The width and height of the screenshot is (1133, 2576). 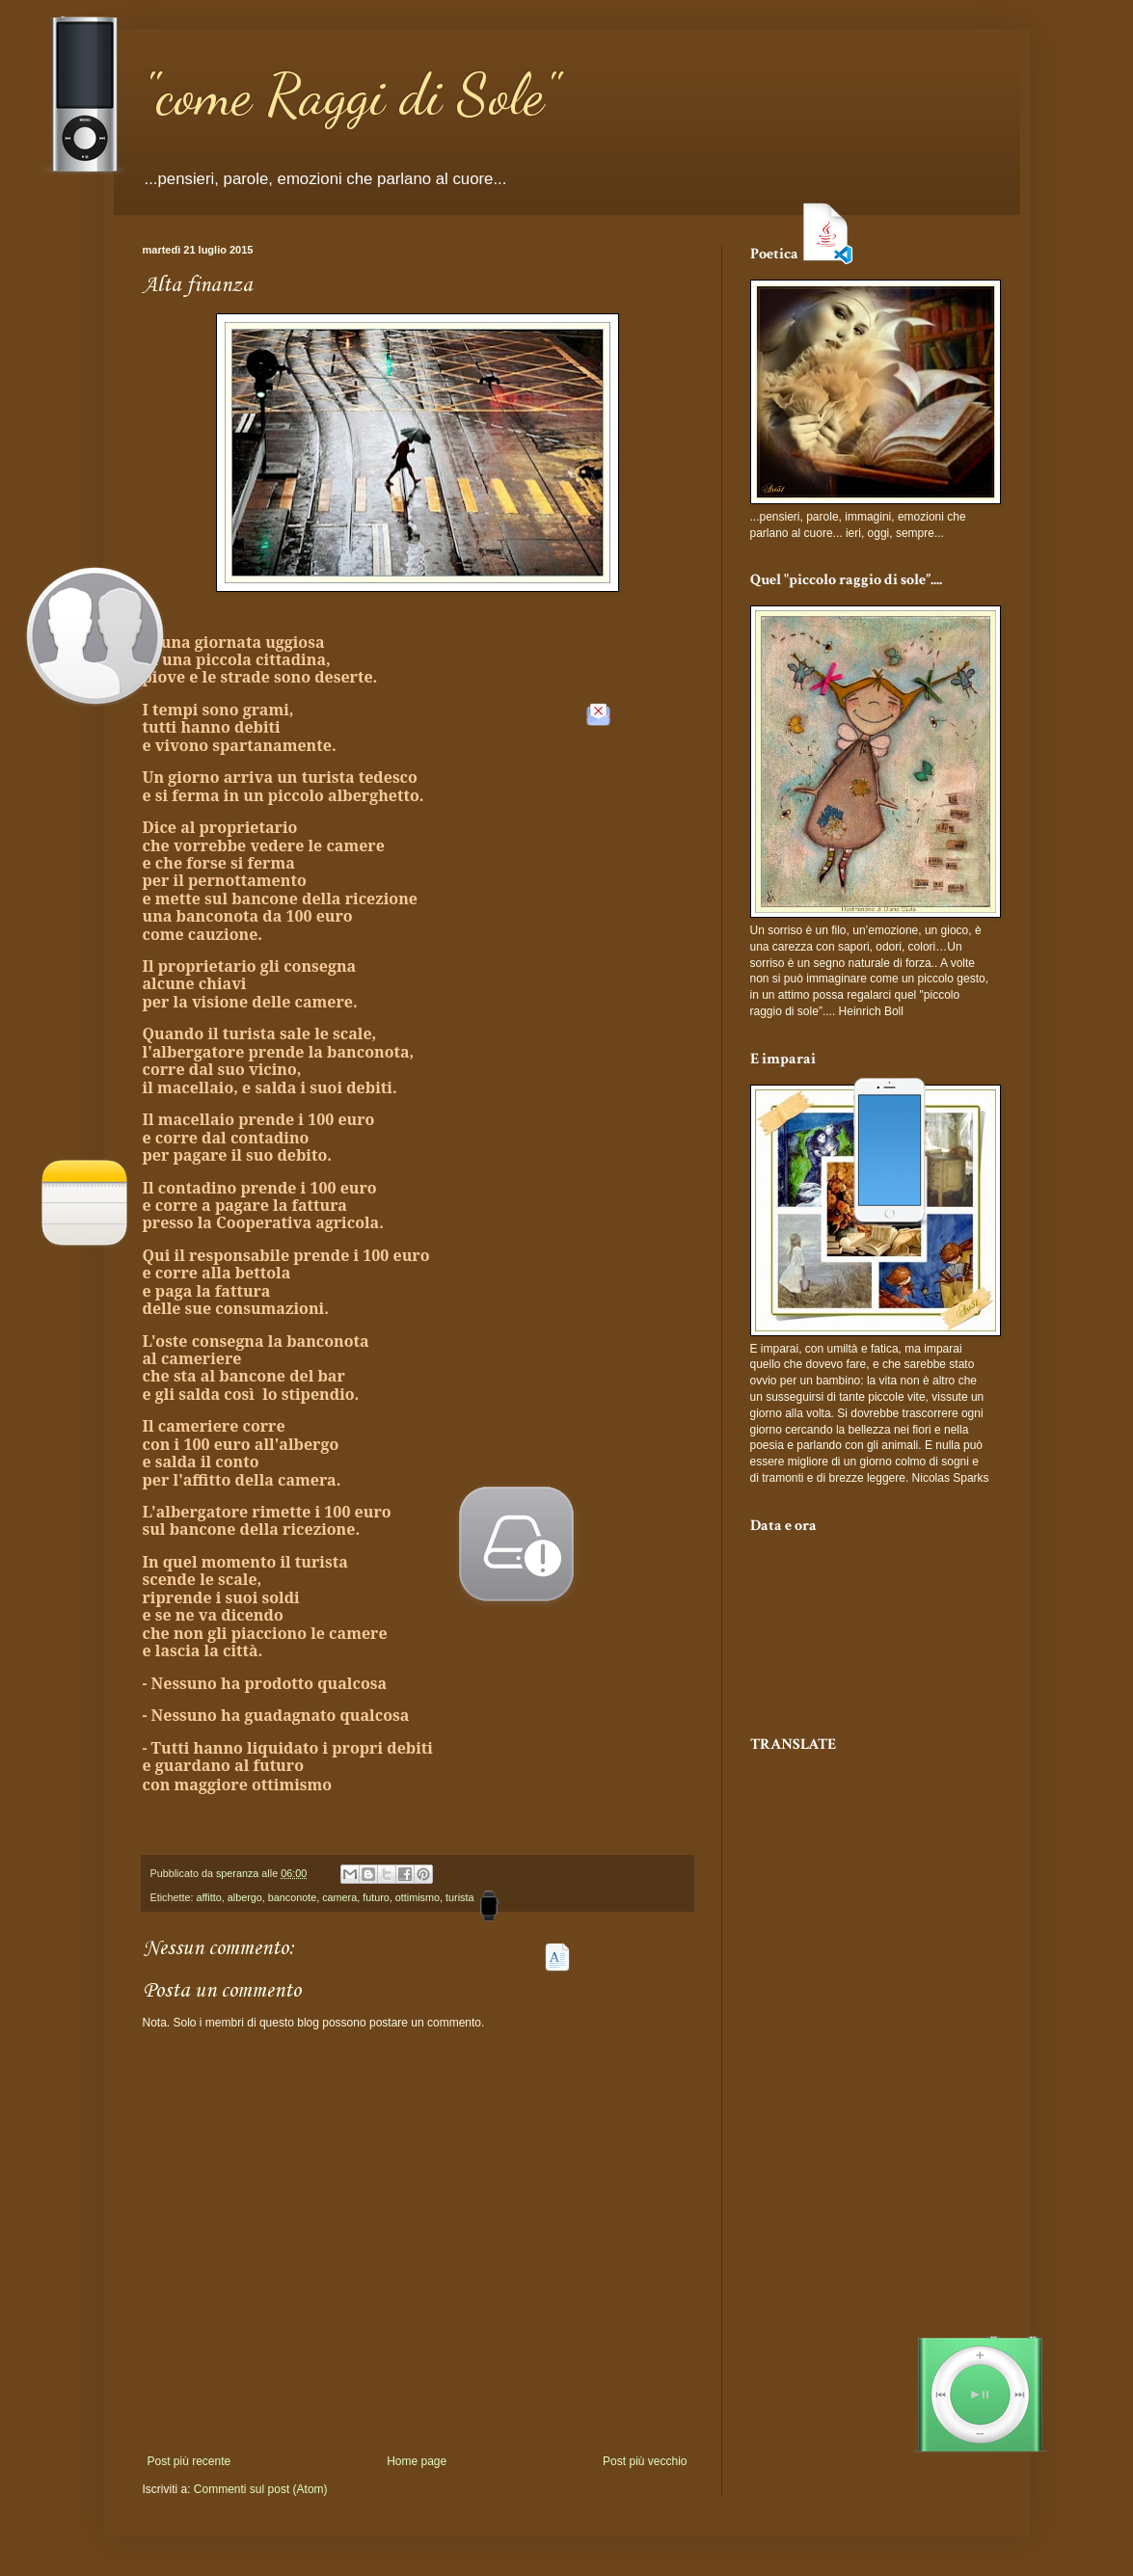 What do you see at coordinates (889, 1152) in the screenshot?
I see `connect to or manage your iPhone device` at bounding box center [889, 1152].